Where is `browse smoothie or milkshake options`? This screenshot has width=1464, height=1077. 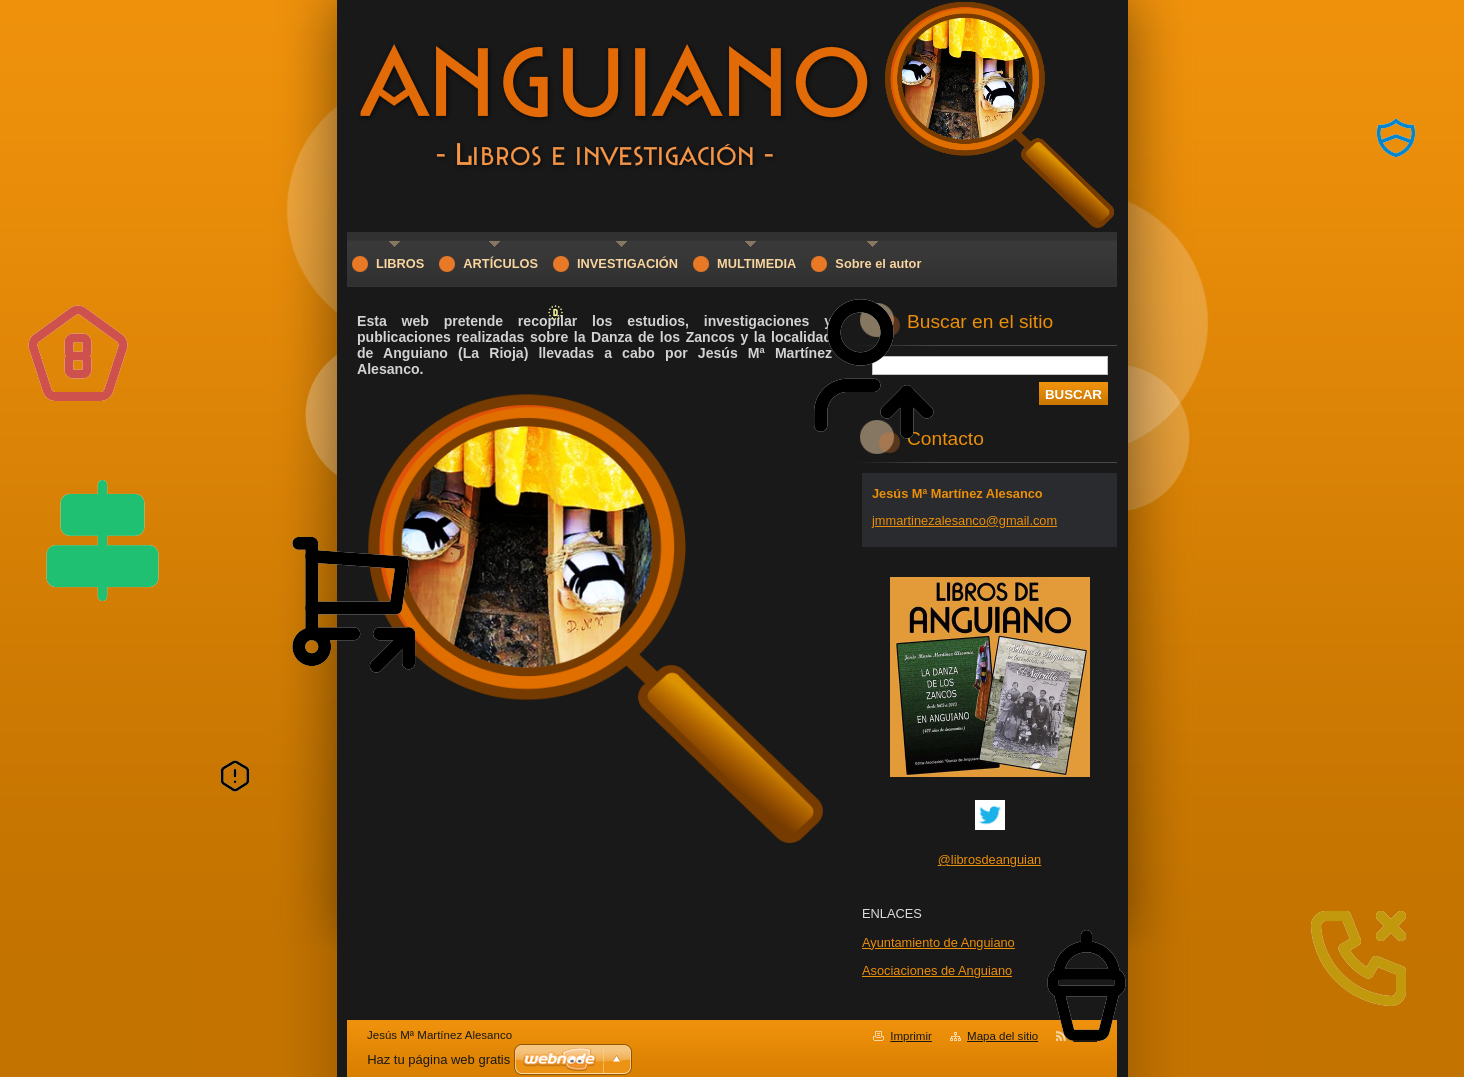
browse smoothie or milkshake options is located at coordinates (1086, 985).